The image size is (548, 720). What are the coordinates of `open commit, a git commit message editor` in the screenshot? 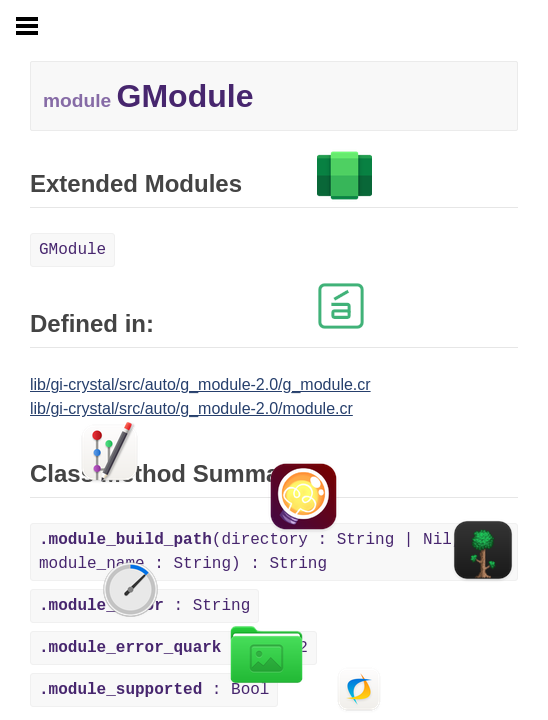 It's located at (109, 452).